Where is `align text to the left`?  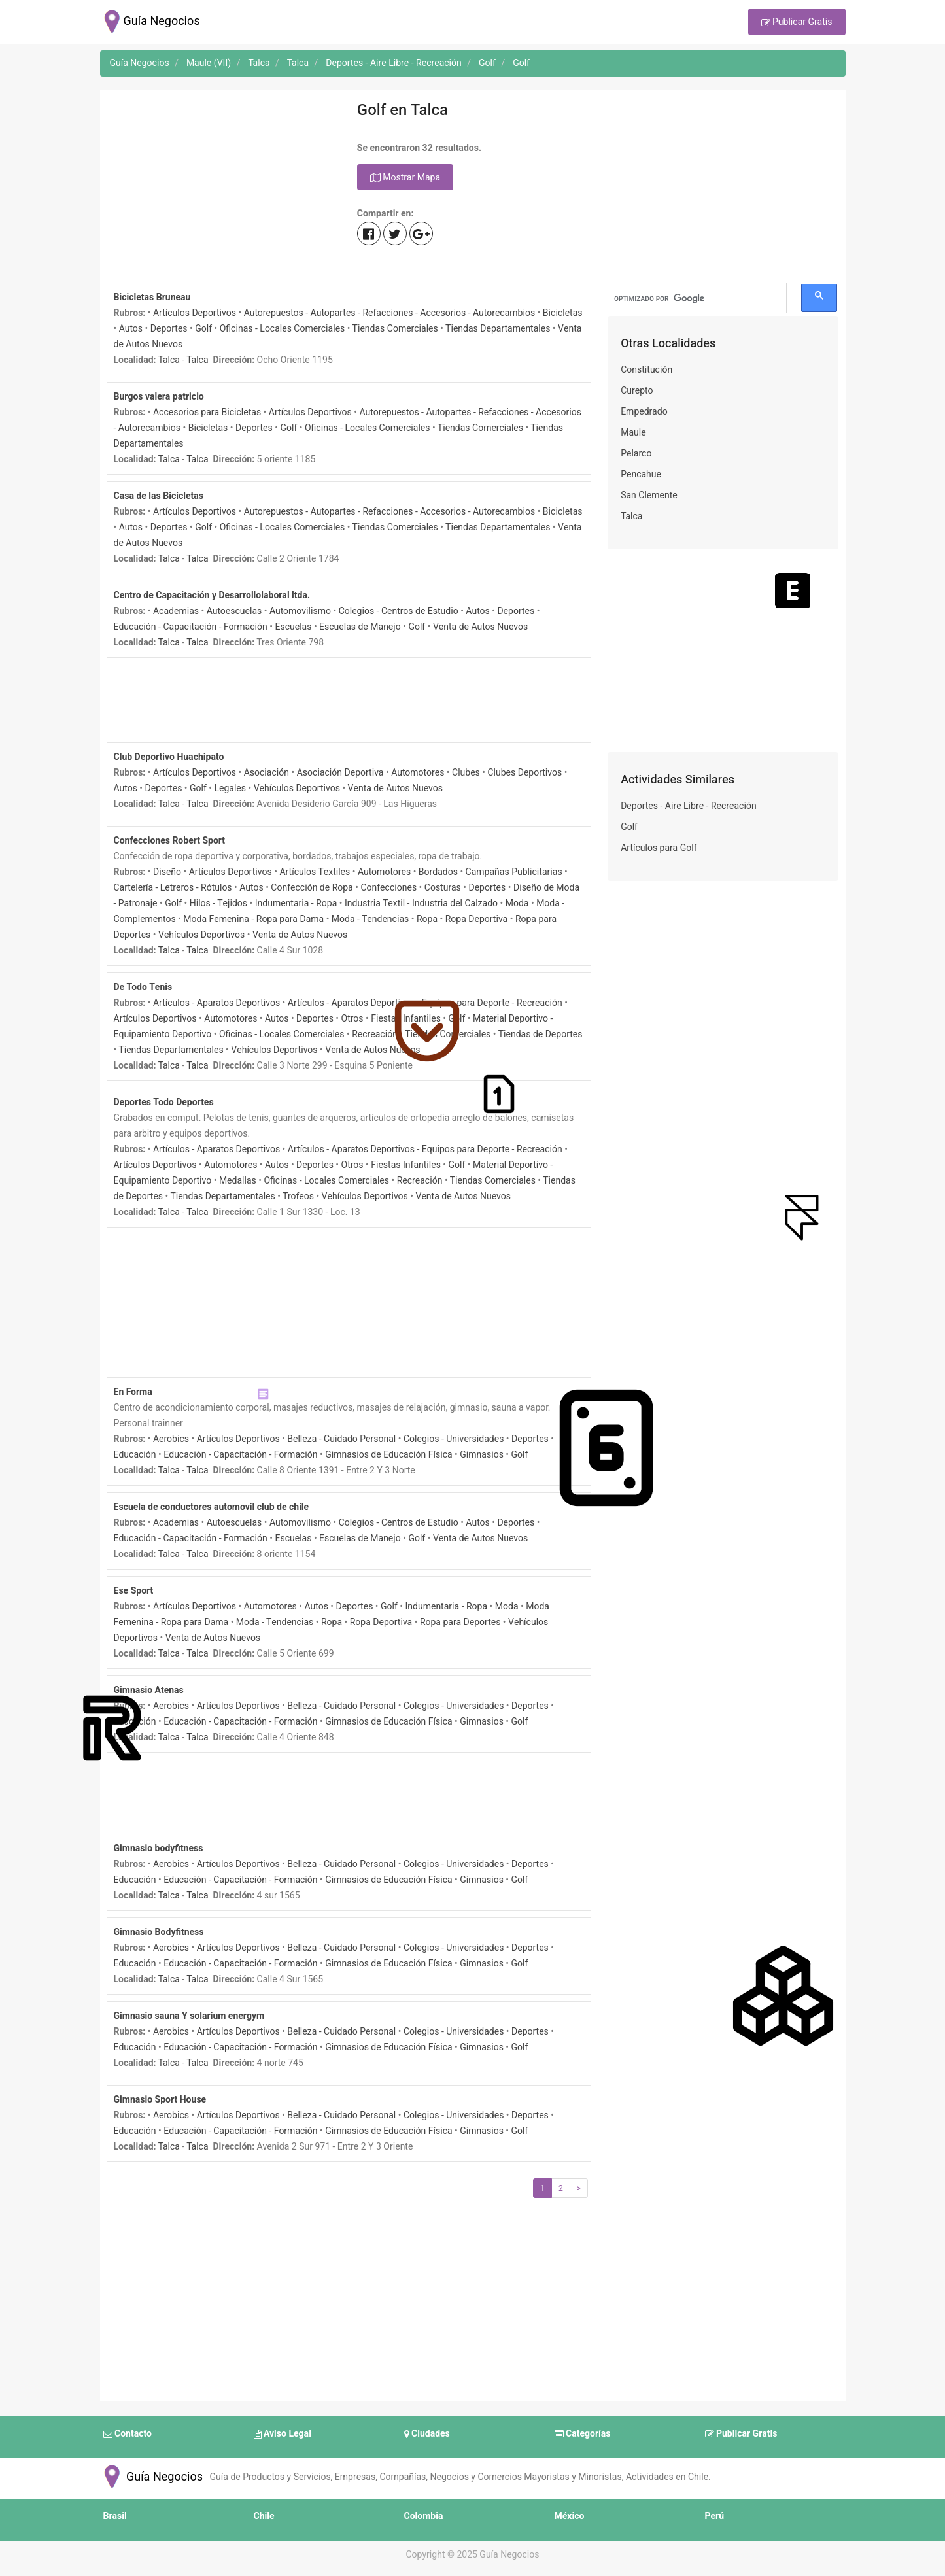
align text to the left is located at coordinates (263, 1394).